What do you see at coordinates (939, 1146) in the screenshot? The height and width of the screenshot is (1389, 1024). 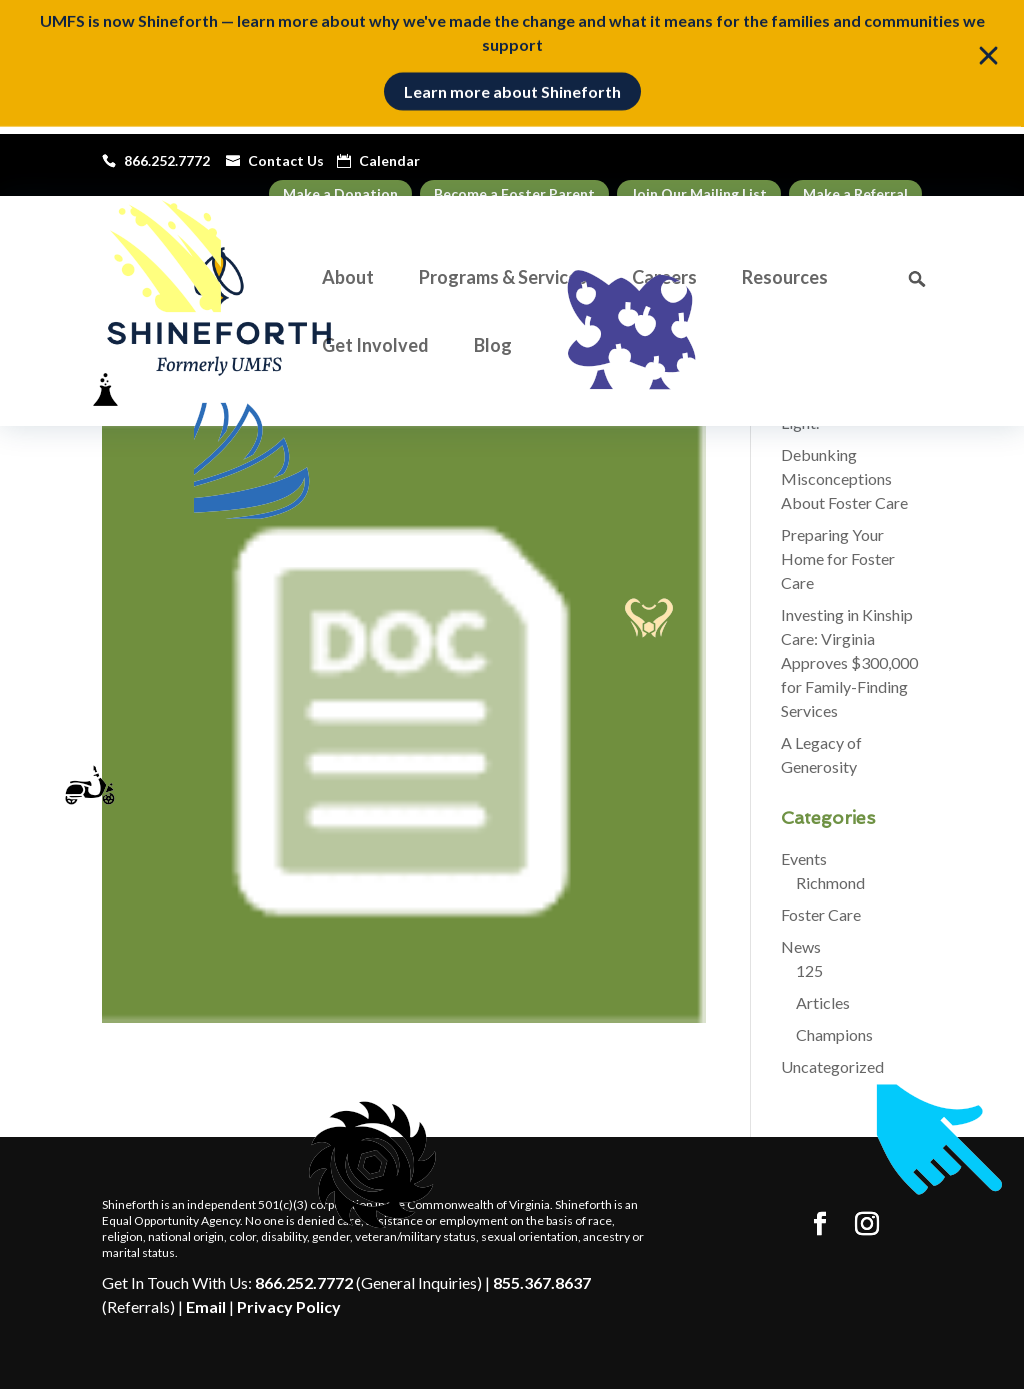 I see `tap to select or indicate an item` at bounding box center [939, 1146].